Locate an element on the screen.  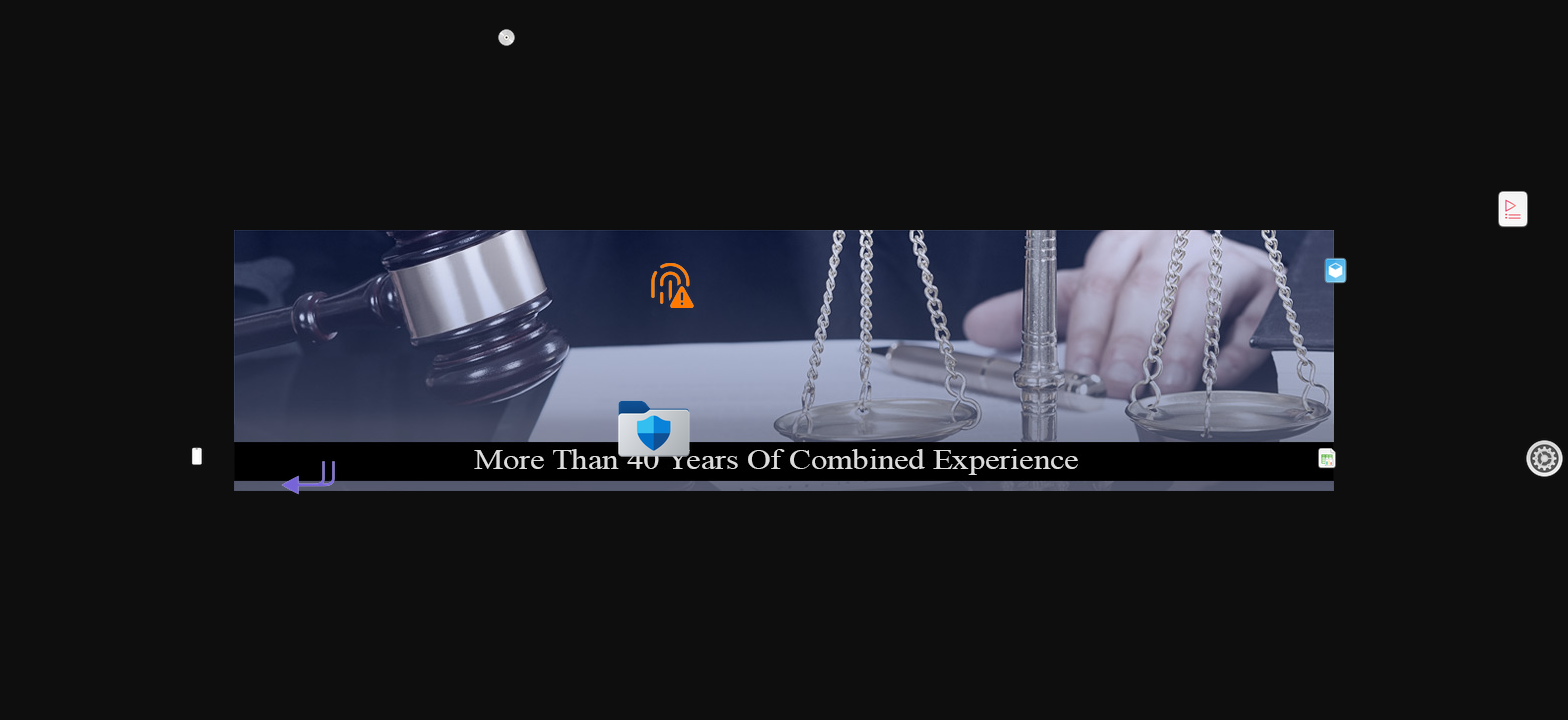
flatpak application package file is located at coordinates (1335, 270).